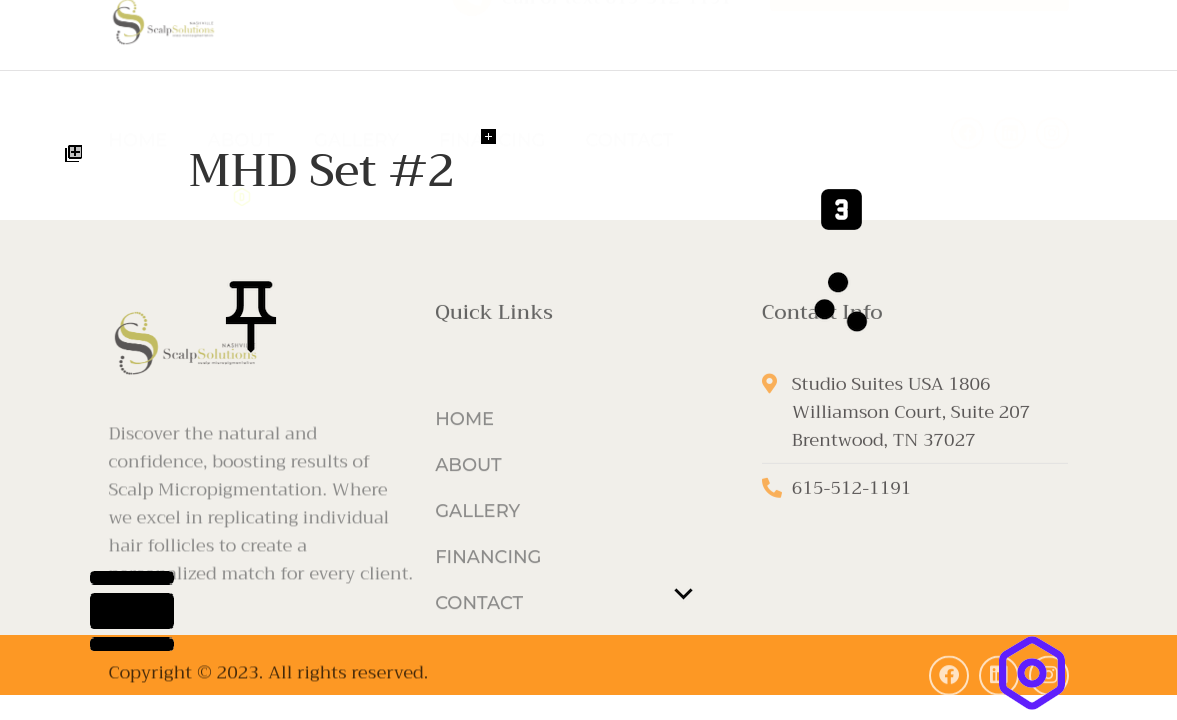 Image resolution: width=1177 pixels, height=720 pixels. Describe the element at coordinates (488, 136) in the screenshot. I see `add a new item or content` at that location.